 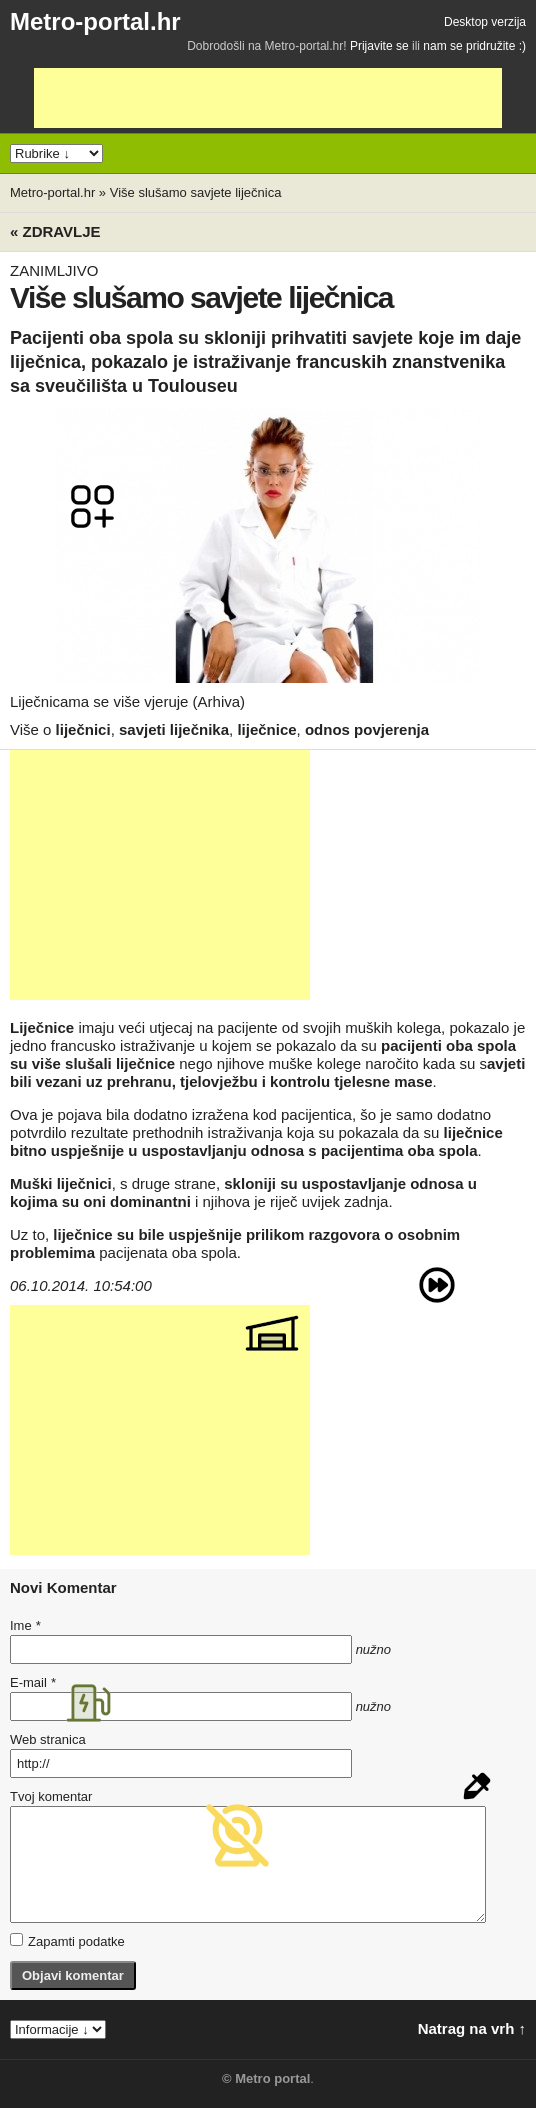 I want to click on add a new widget or module, so click(x=92, y=506).